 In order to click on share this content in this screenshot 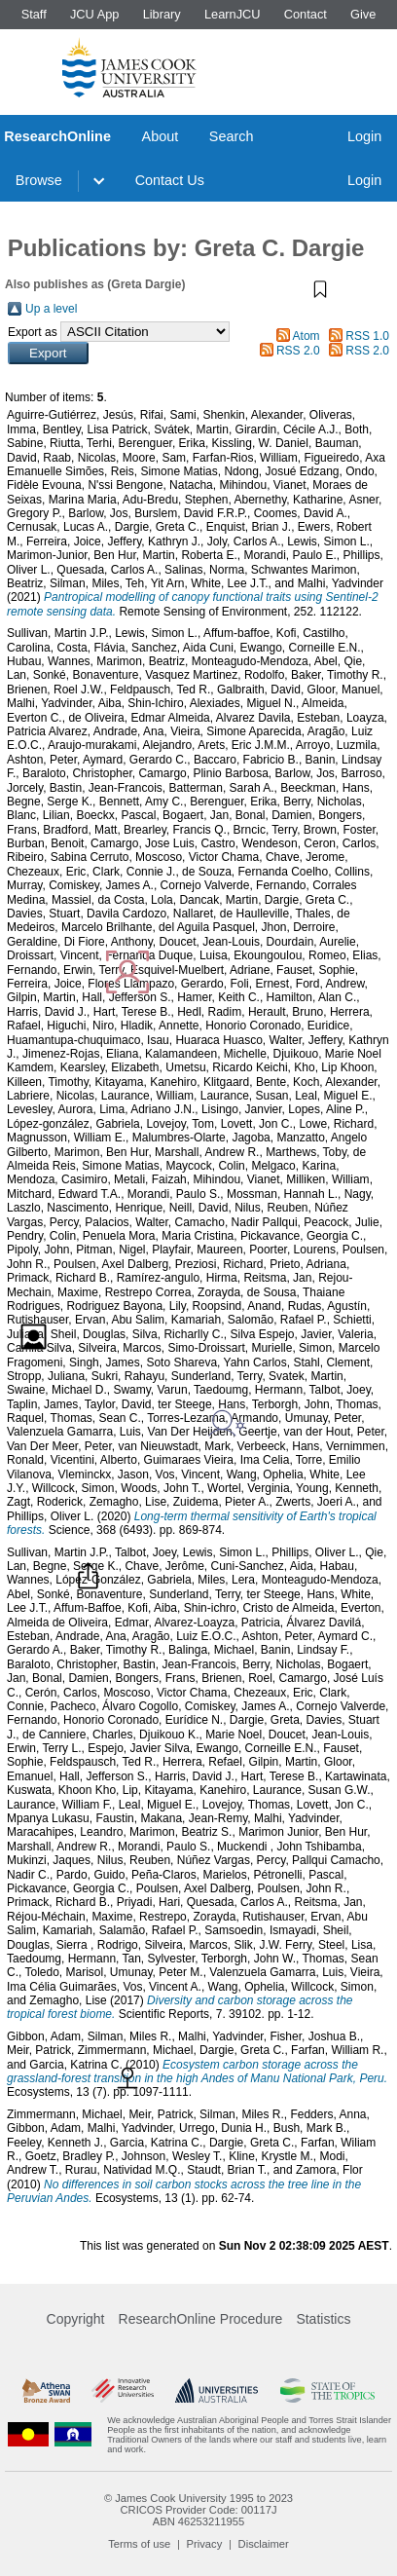, I will do `click(88, 1576)`.